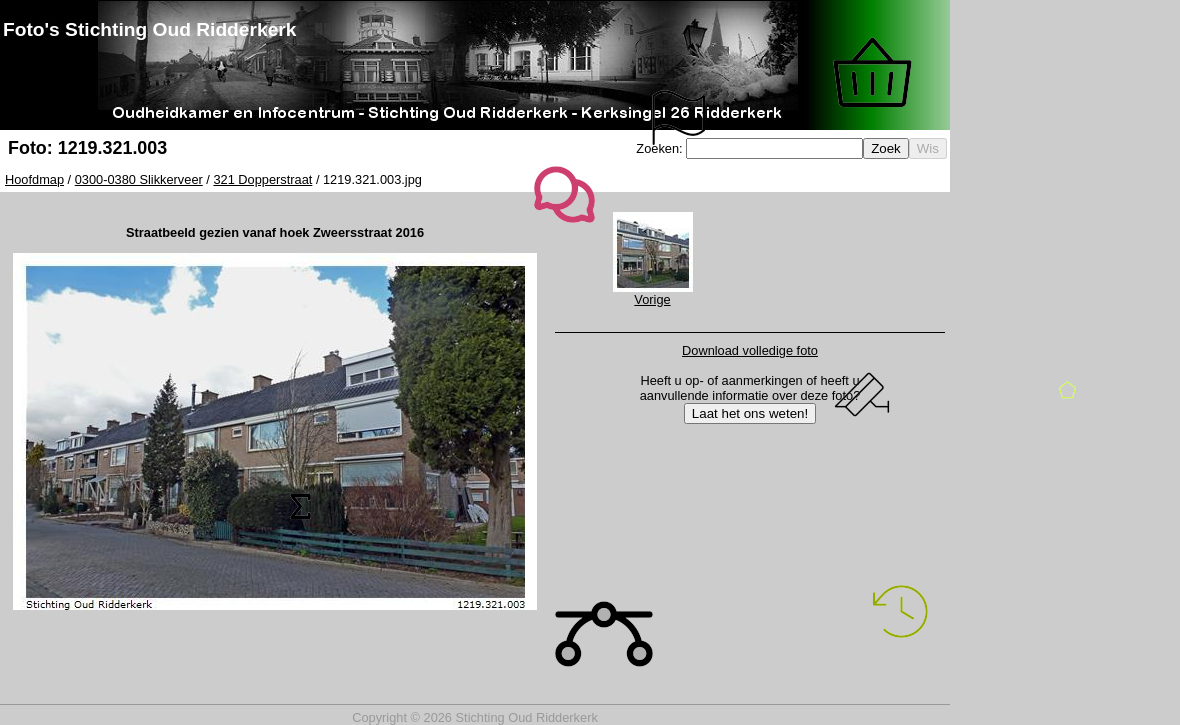 The height and width of the screenshot is (725, 1180). I want to click on edit vector path curves, so click(604, 634).